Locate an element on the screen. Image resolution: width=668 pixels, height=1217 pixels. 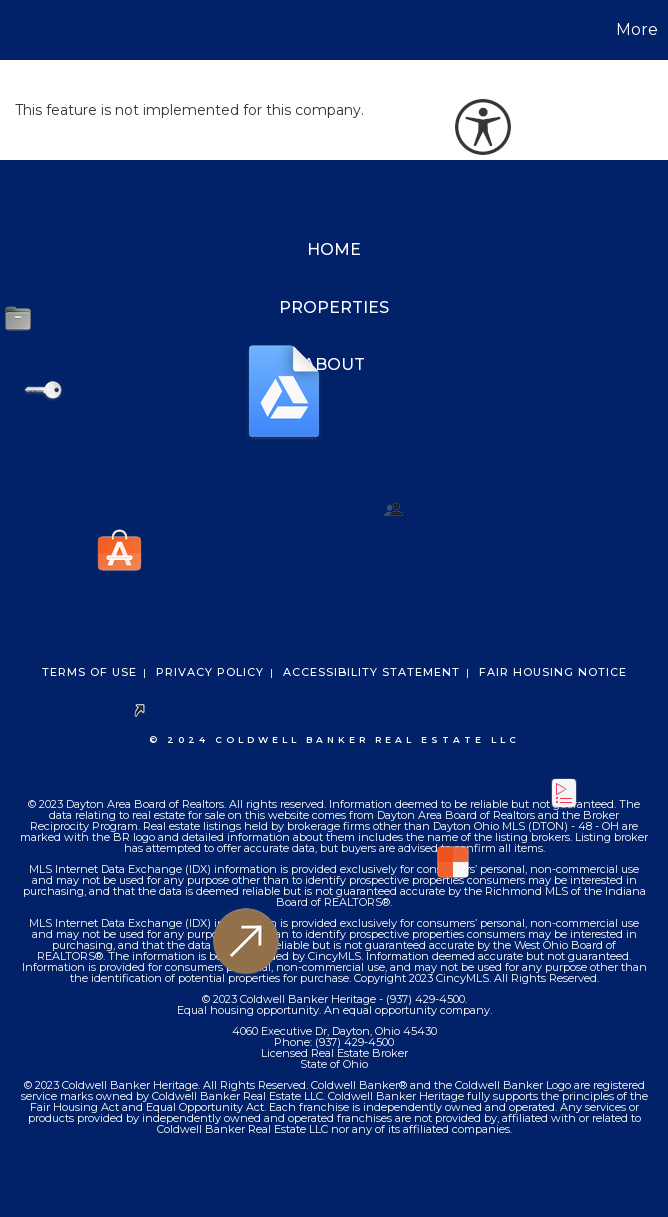
enter password to continue is located at coordinates (43, 390).